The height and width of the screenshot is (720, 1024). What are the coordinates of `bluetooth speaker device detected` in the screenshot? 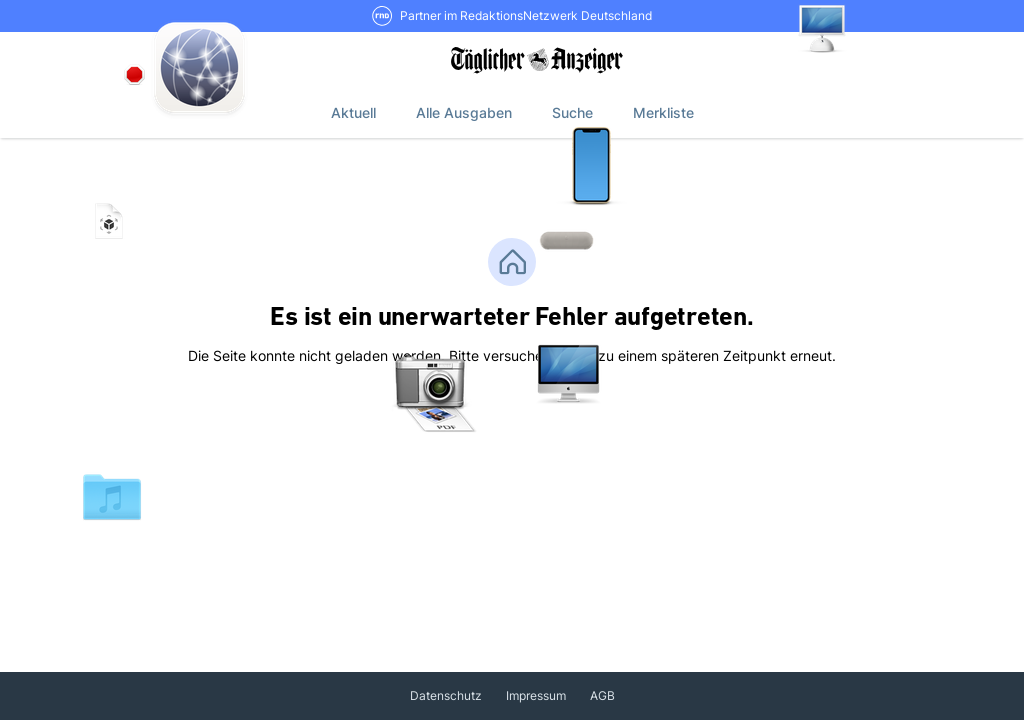 It's located at (566, 240).